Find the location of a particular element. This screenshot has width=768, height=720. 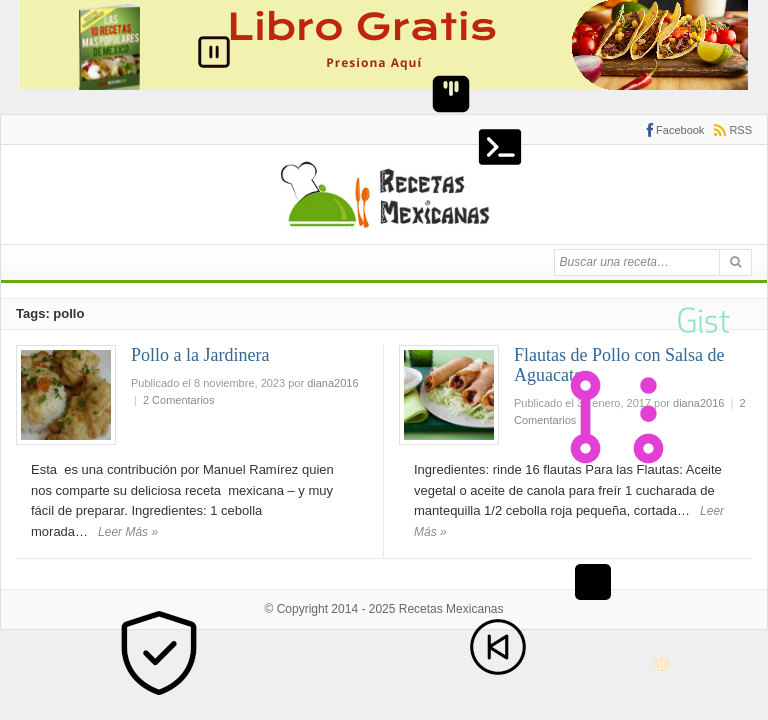

navigate to GitHub Gist service is located at coordinates (705, 320).